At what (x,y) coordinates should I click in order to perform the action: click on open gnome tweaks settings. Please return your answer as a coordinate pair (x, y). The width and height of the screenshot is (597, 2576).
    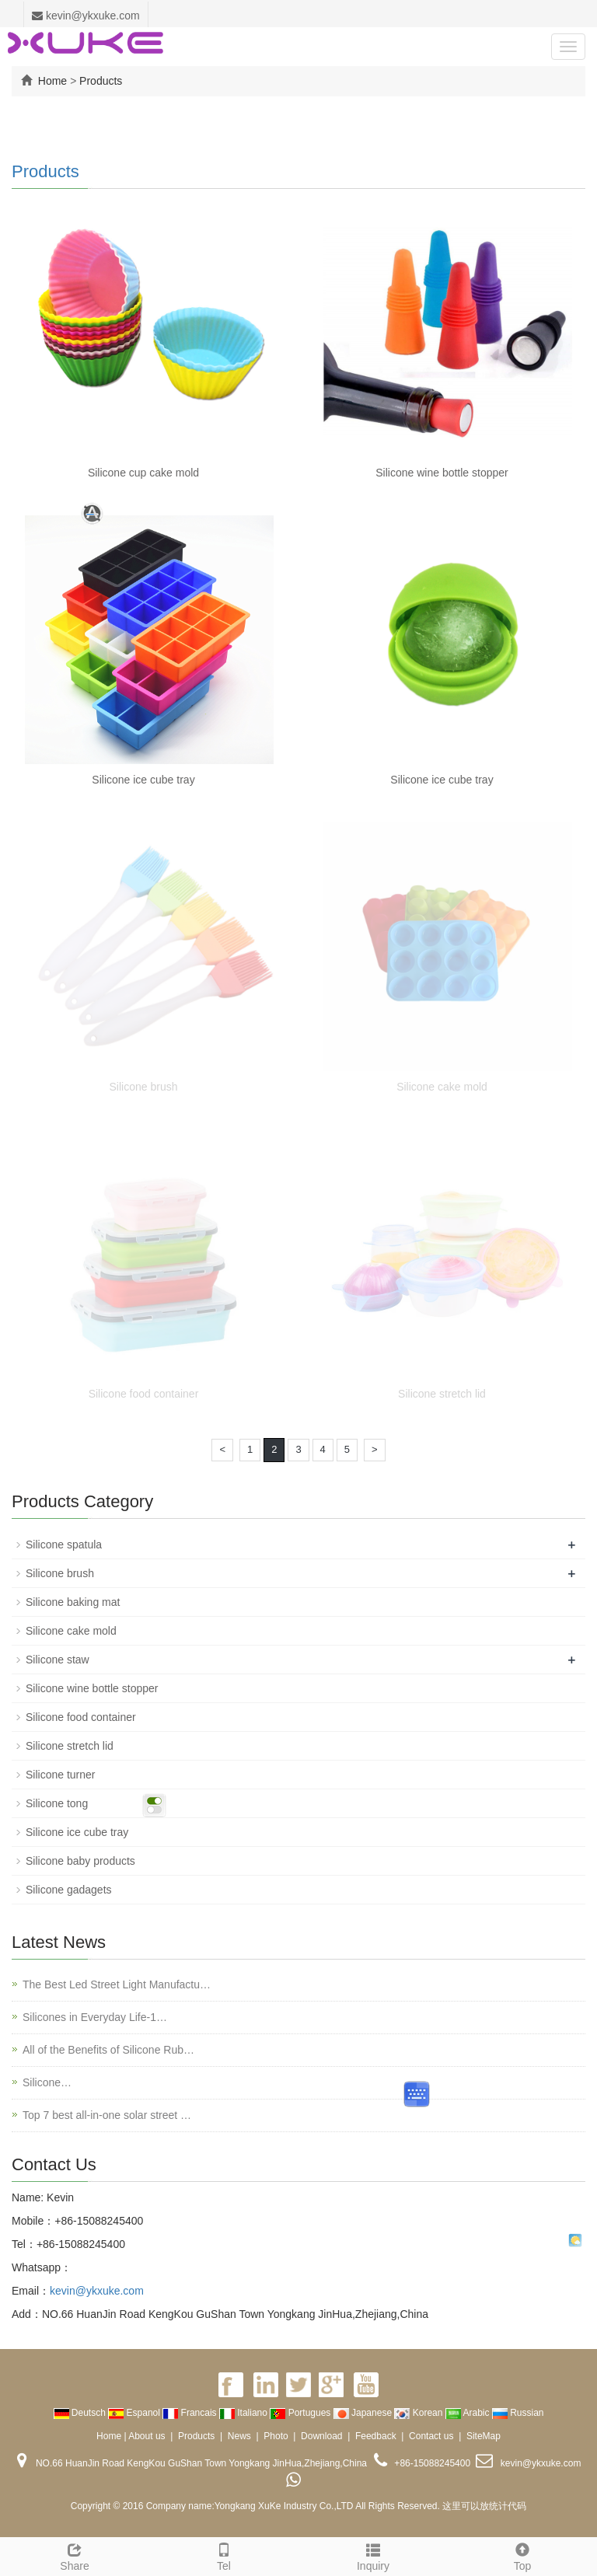
    Looking at the image, I should click on (154, 1805).